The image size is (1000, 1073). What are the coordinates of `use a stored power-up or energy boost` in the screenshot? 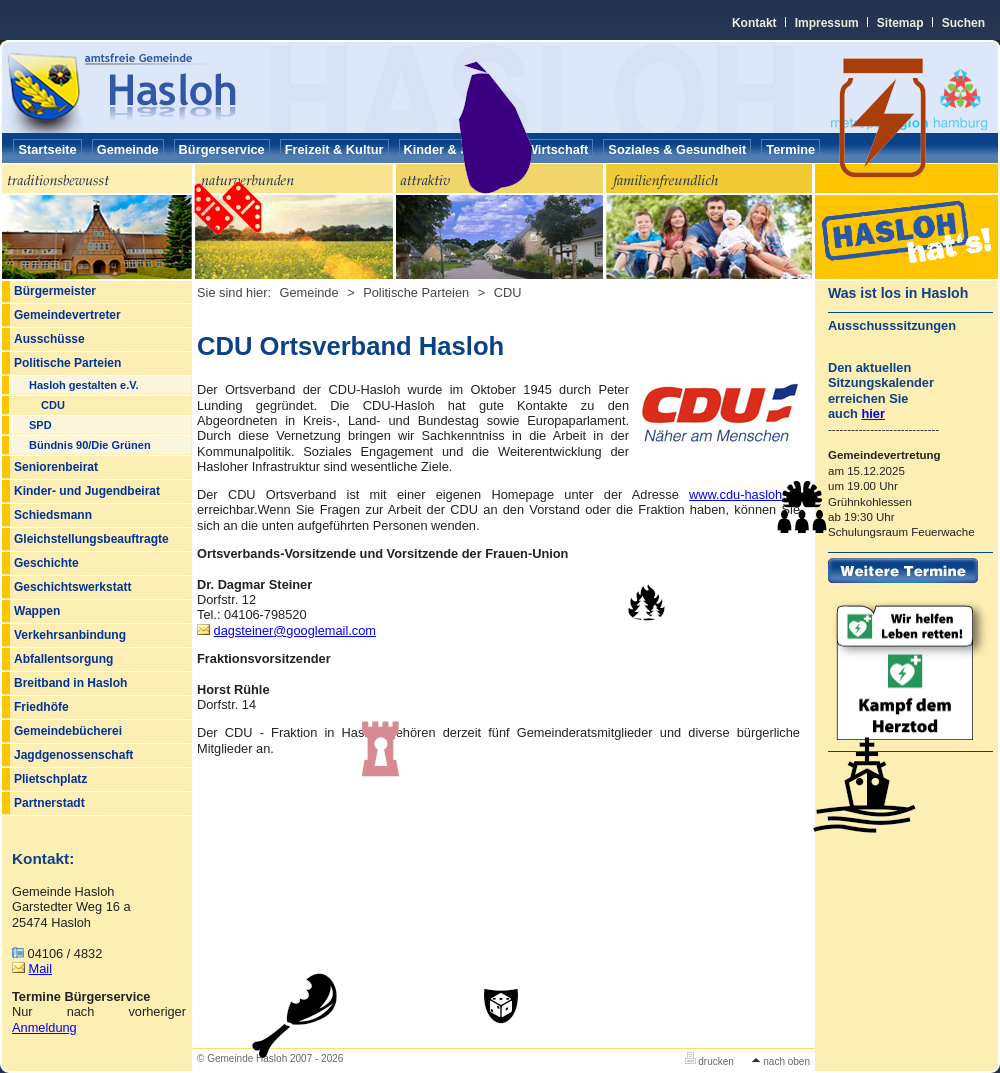 It's located at (881, 116).